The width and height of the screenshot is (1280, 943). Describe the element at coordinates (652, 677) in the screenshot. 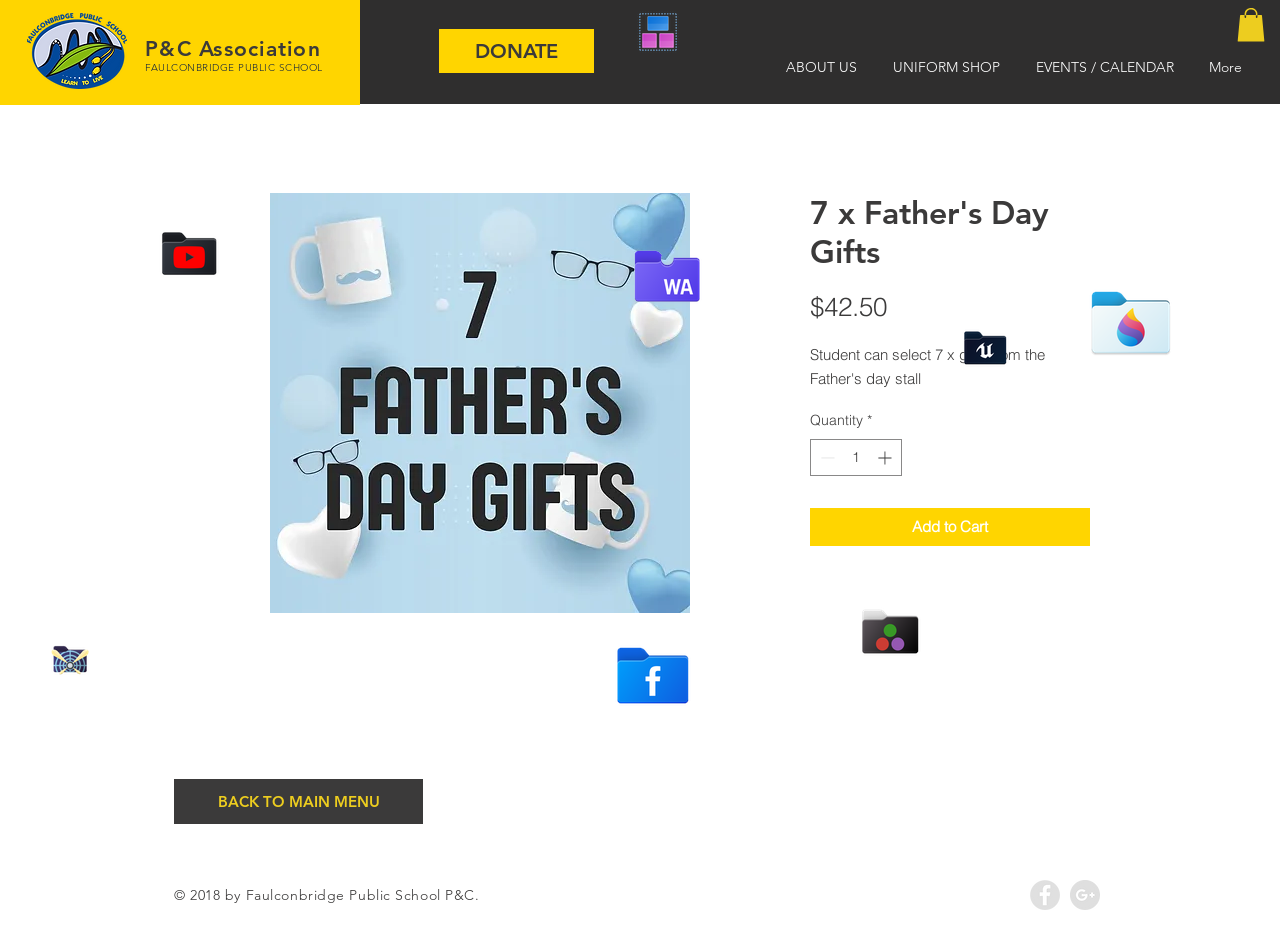

I see `open folder containing facebook-related files` at that location.